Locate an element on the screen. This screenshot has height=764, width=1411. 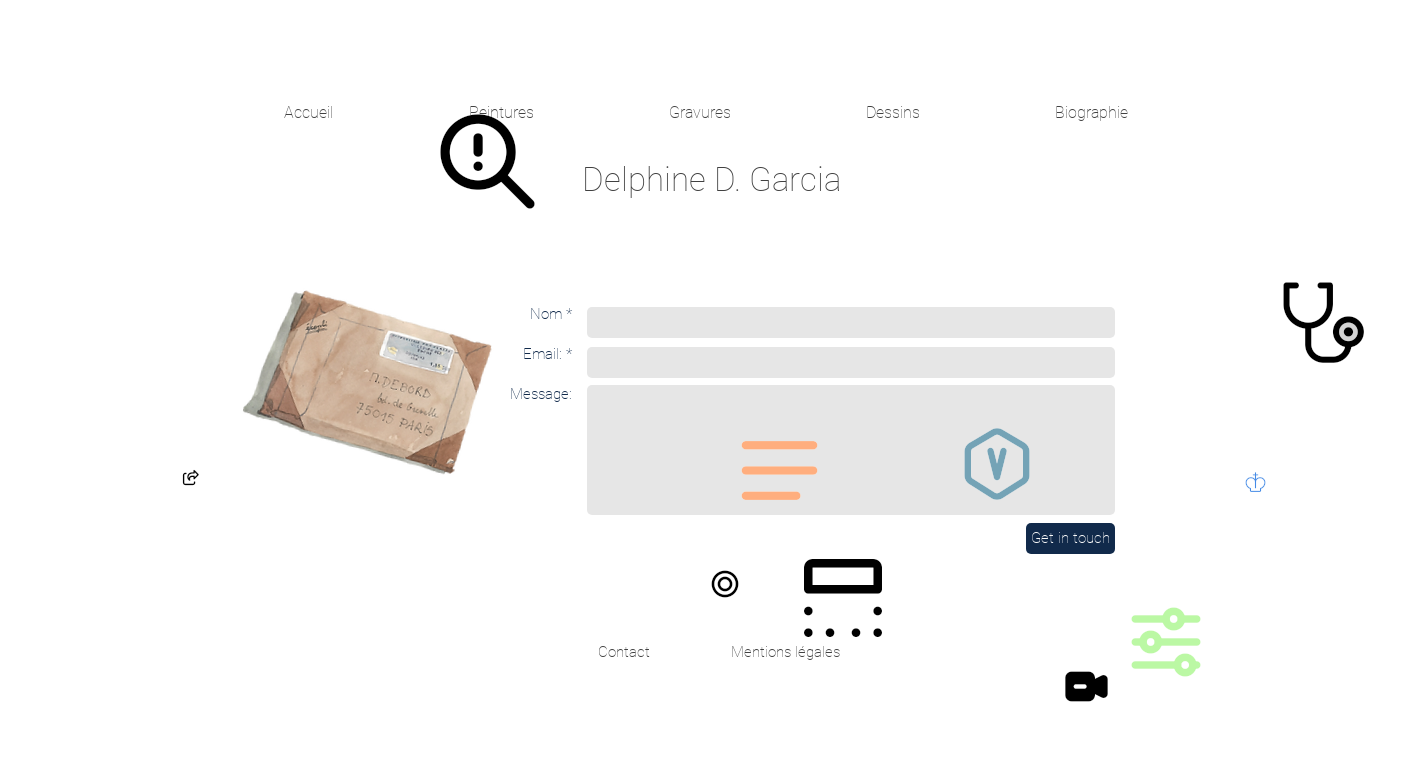
version indicator or version number badge is located at coordinates (997, 464).